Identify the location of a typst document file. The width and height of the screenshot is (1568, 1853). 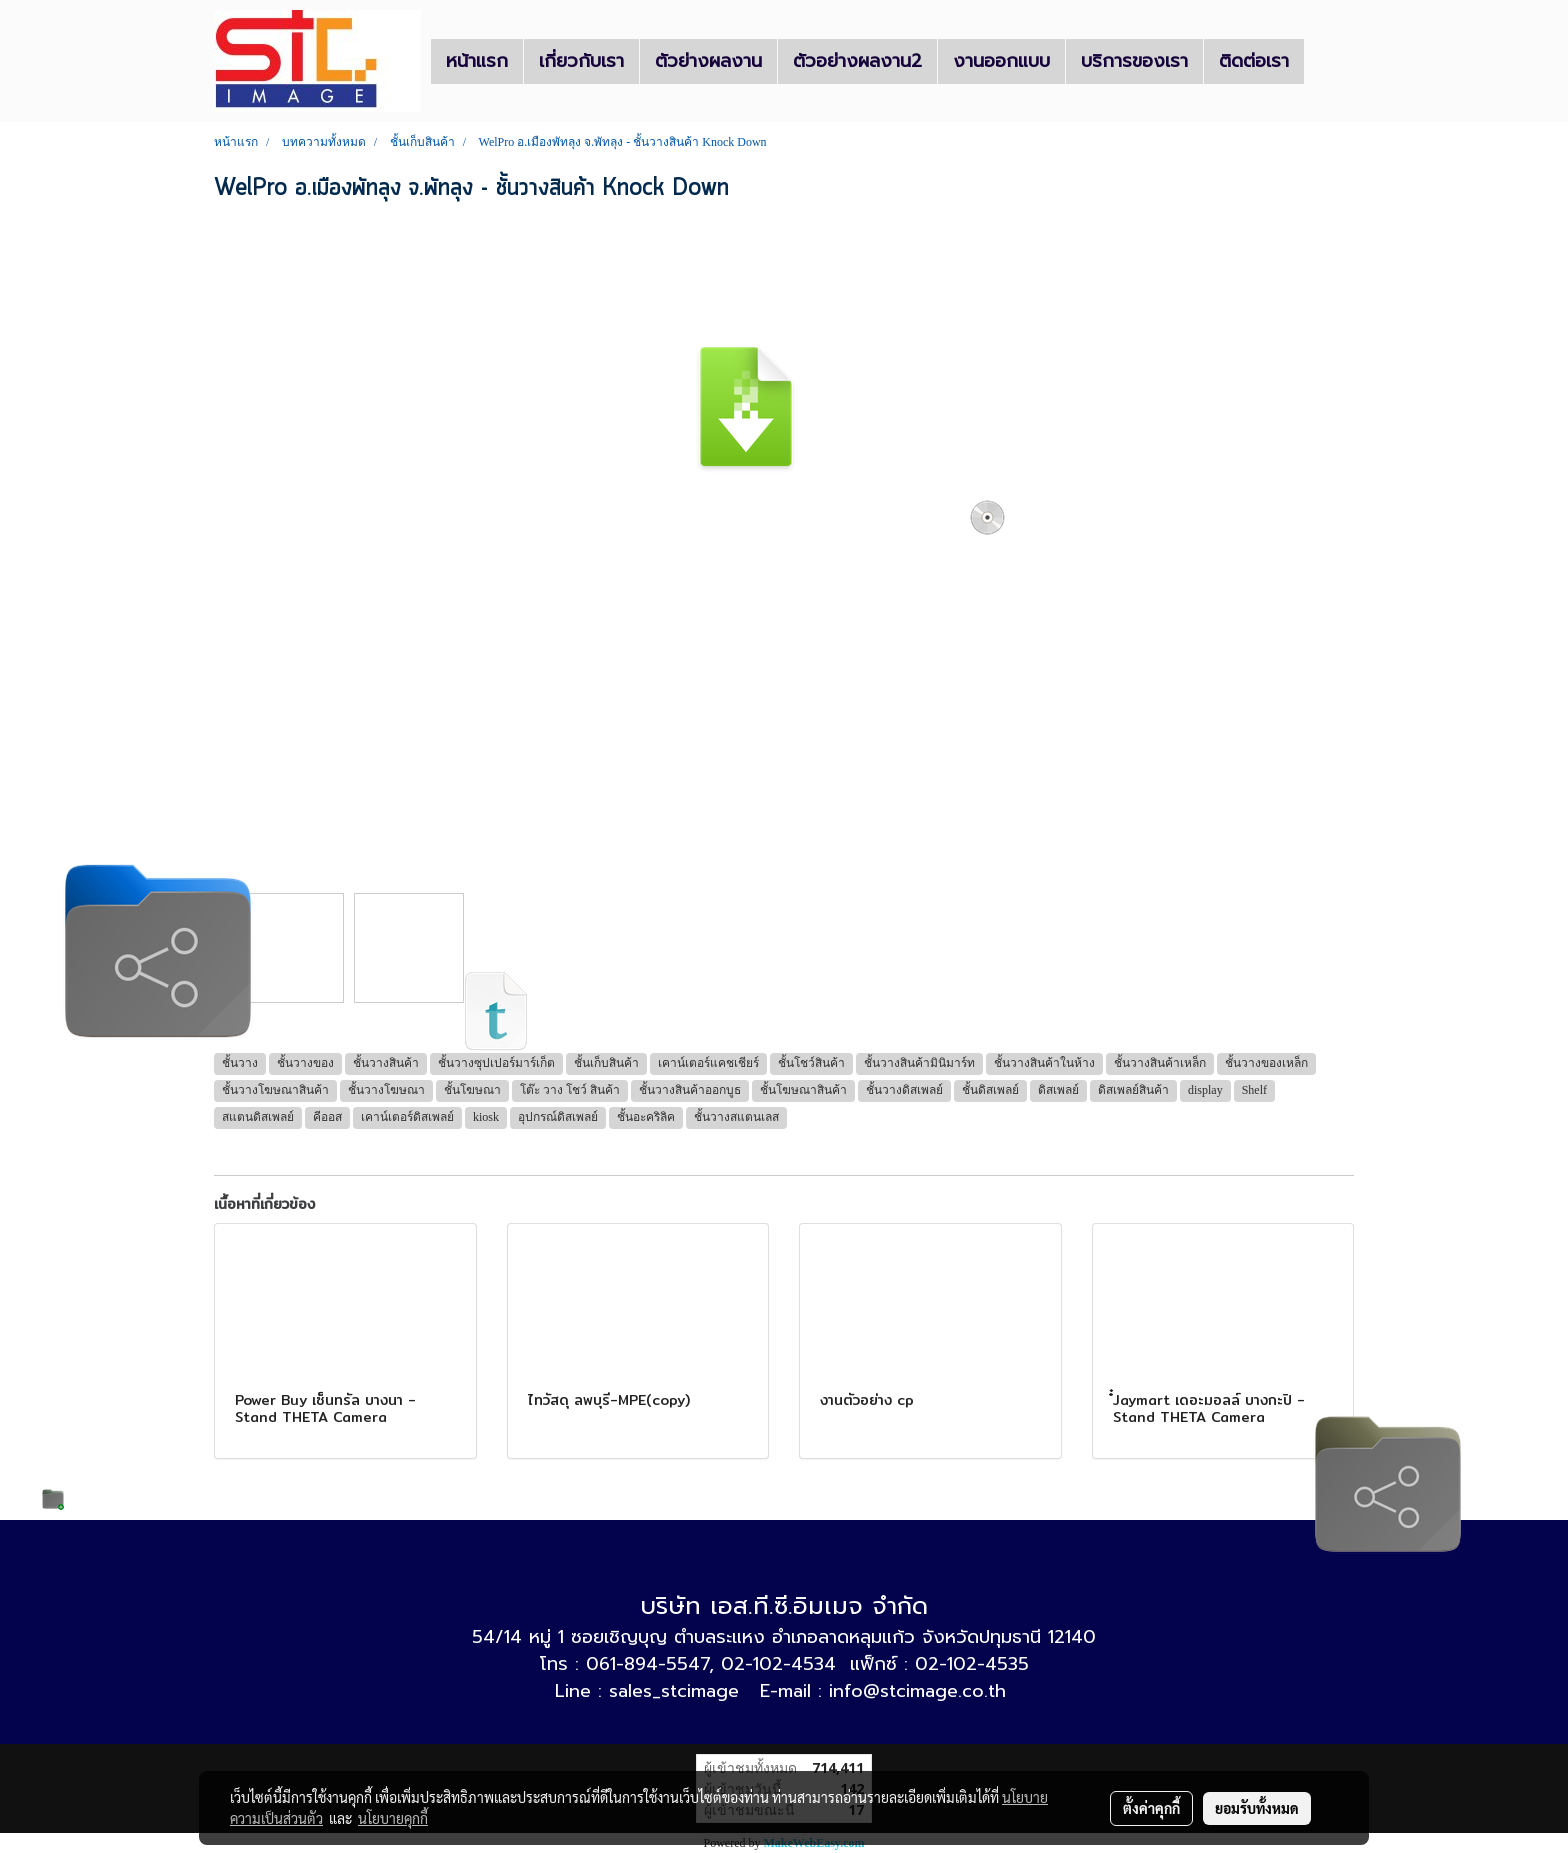
(496, 1011).